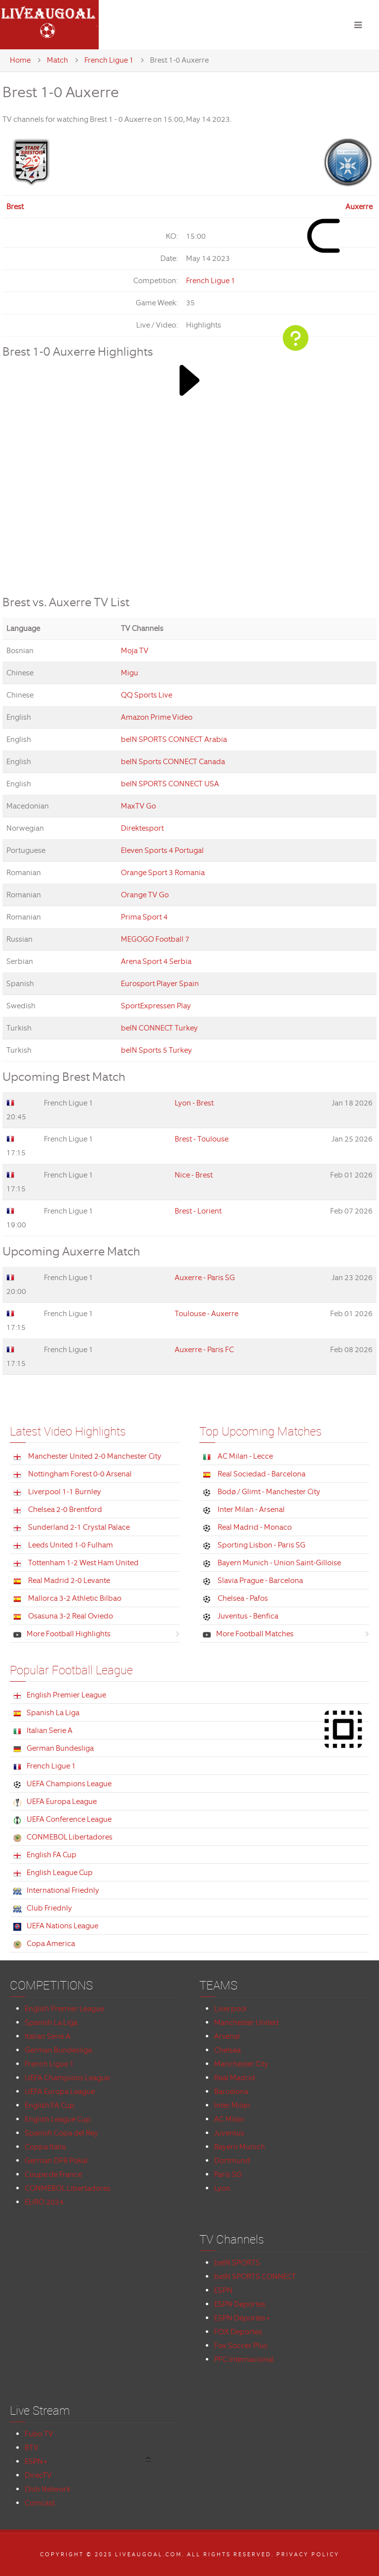 This screenshot has height=2576, width=379. What do you see at coordinates (296, 338) in the screenshot?
I see `access help or support` at bounding box center [296, 338].